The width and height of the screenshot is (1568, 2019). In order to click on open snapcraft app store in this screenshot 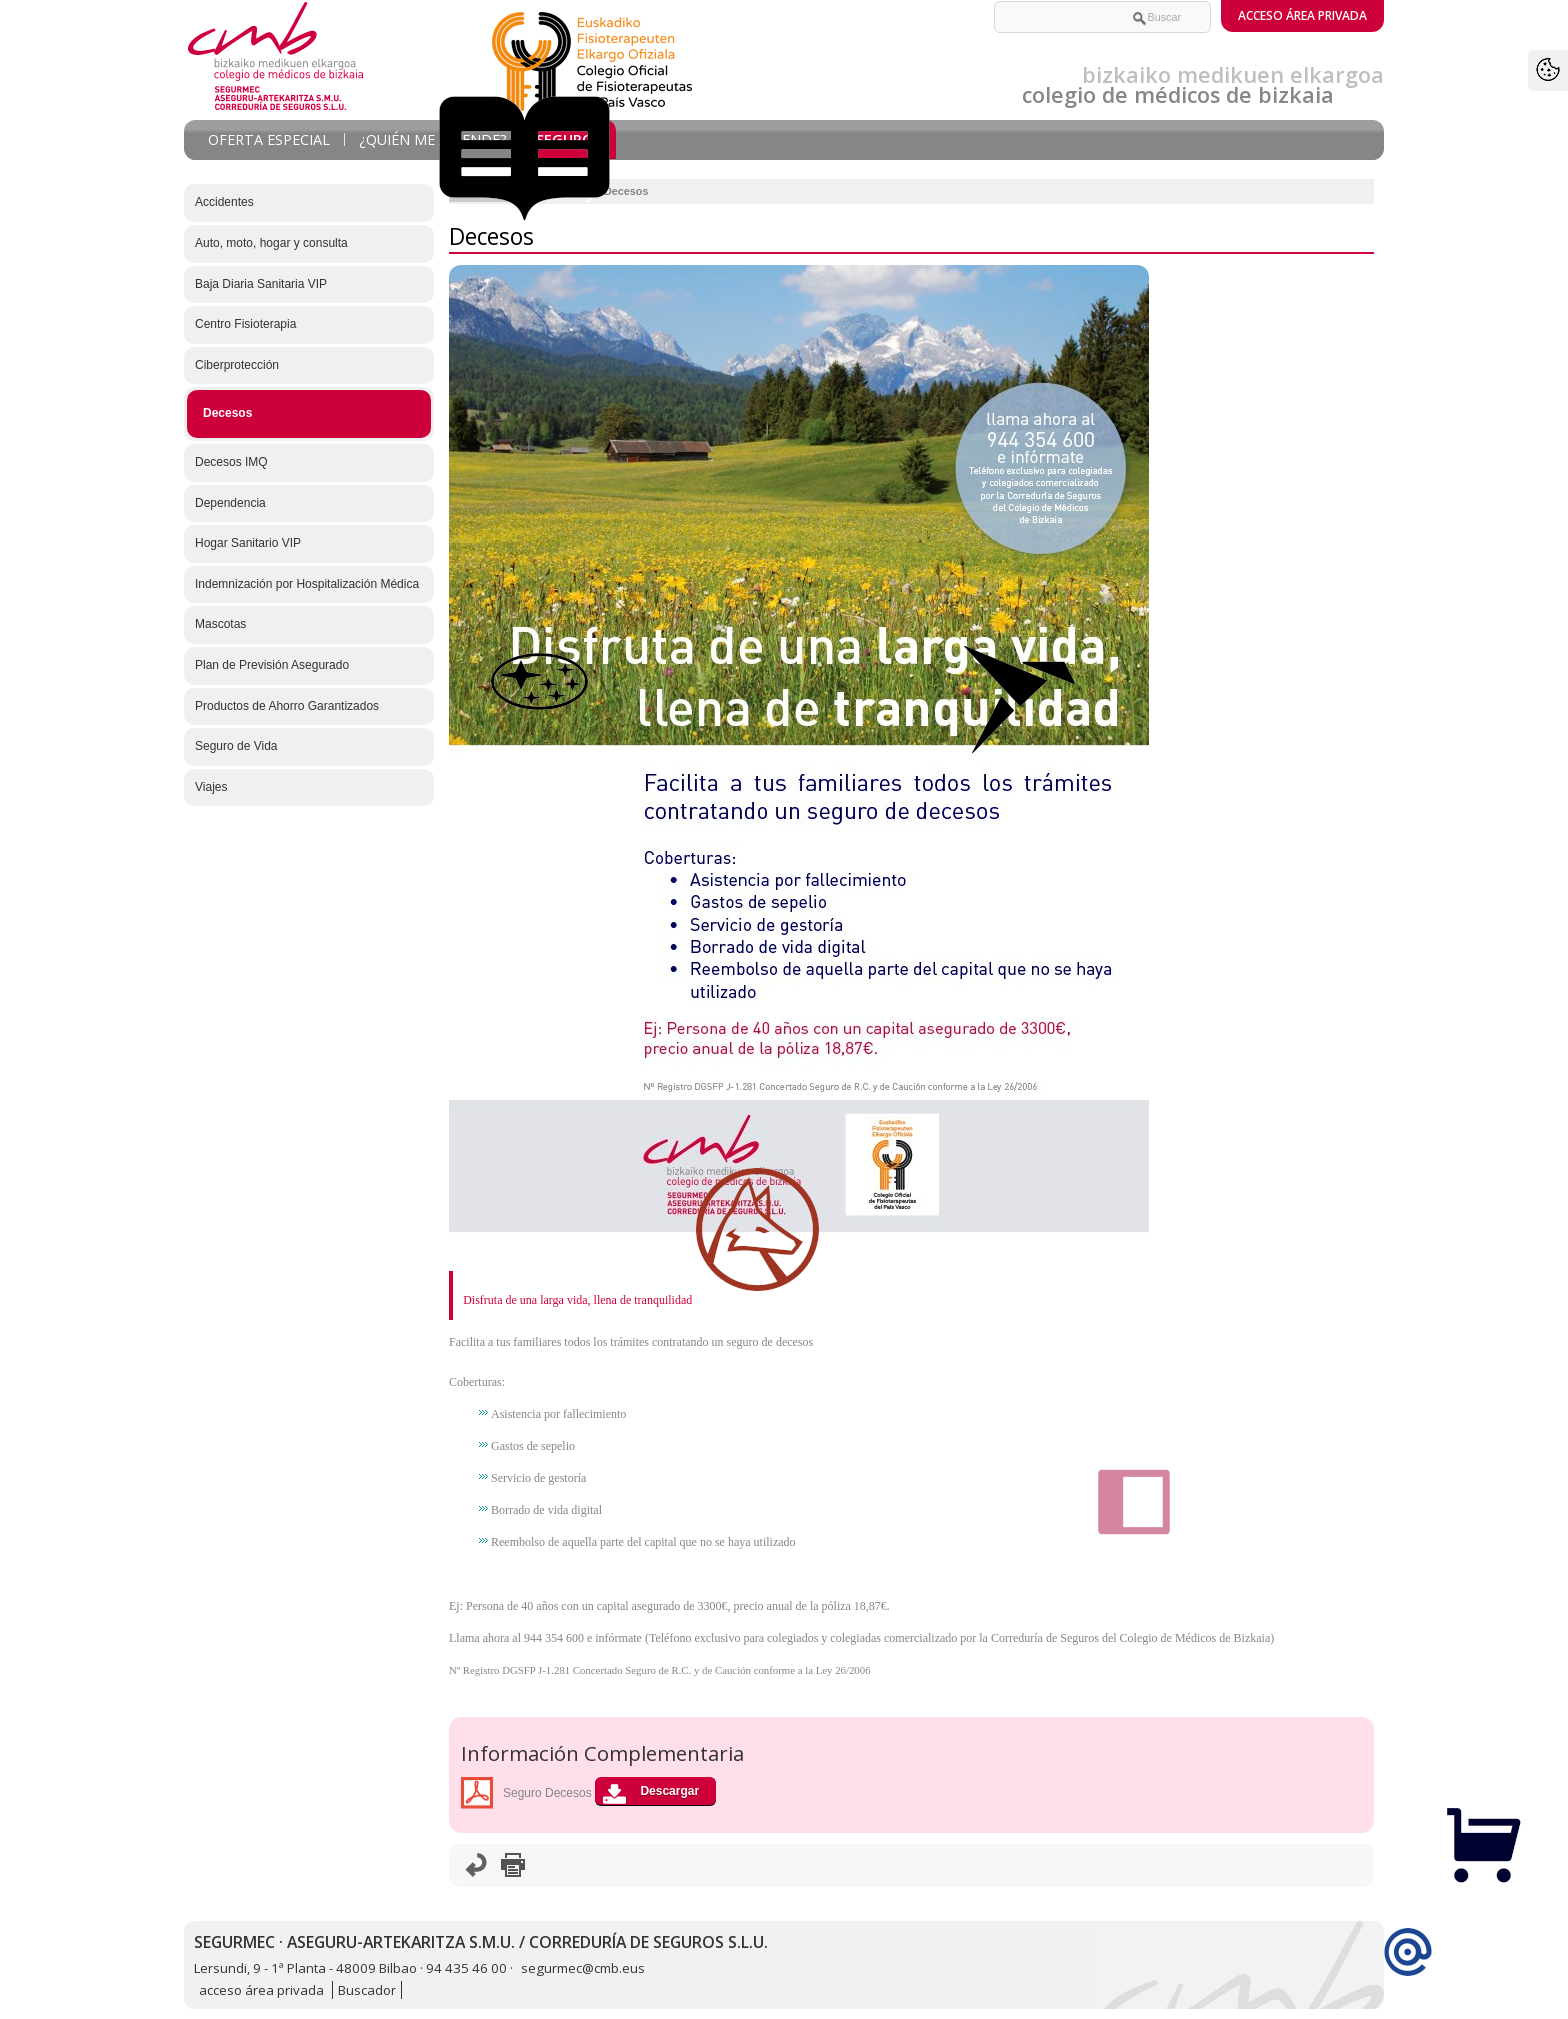, I will do `click(1019, 699)`.